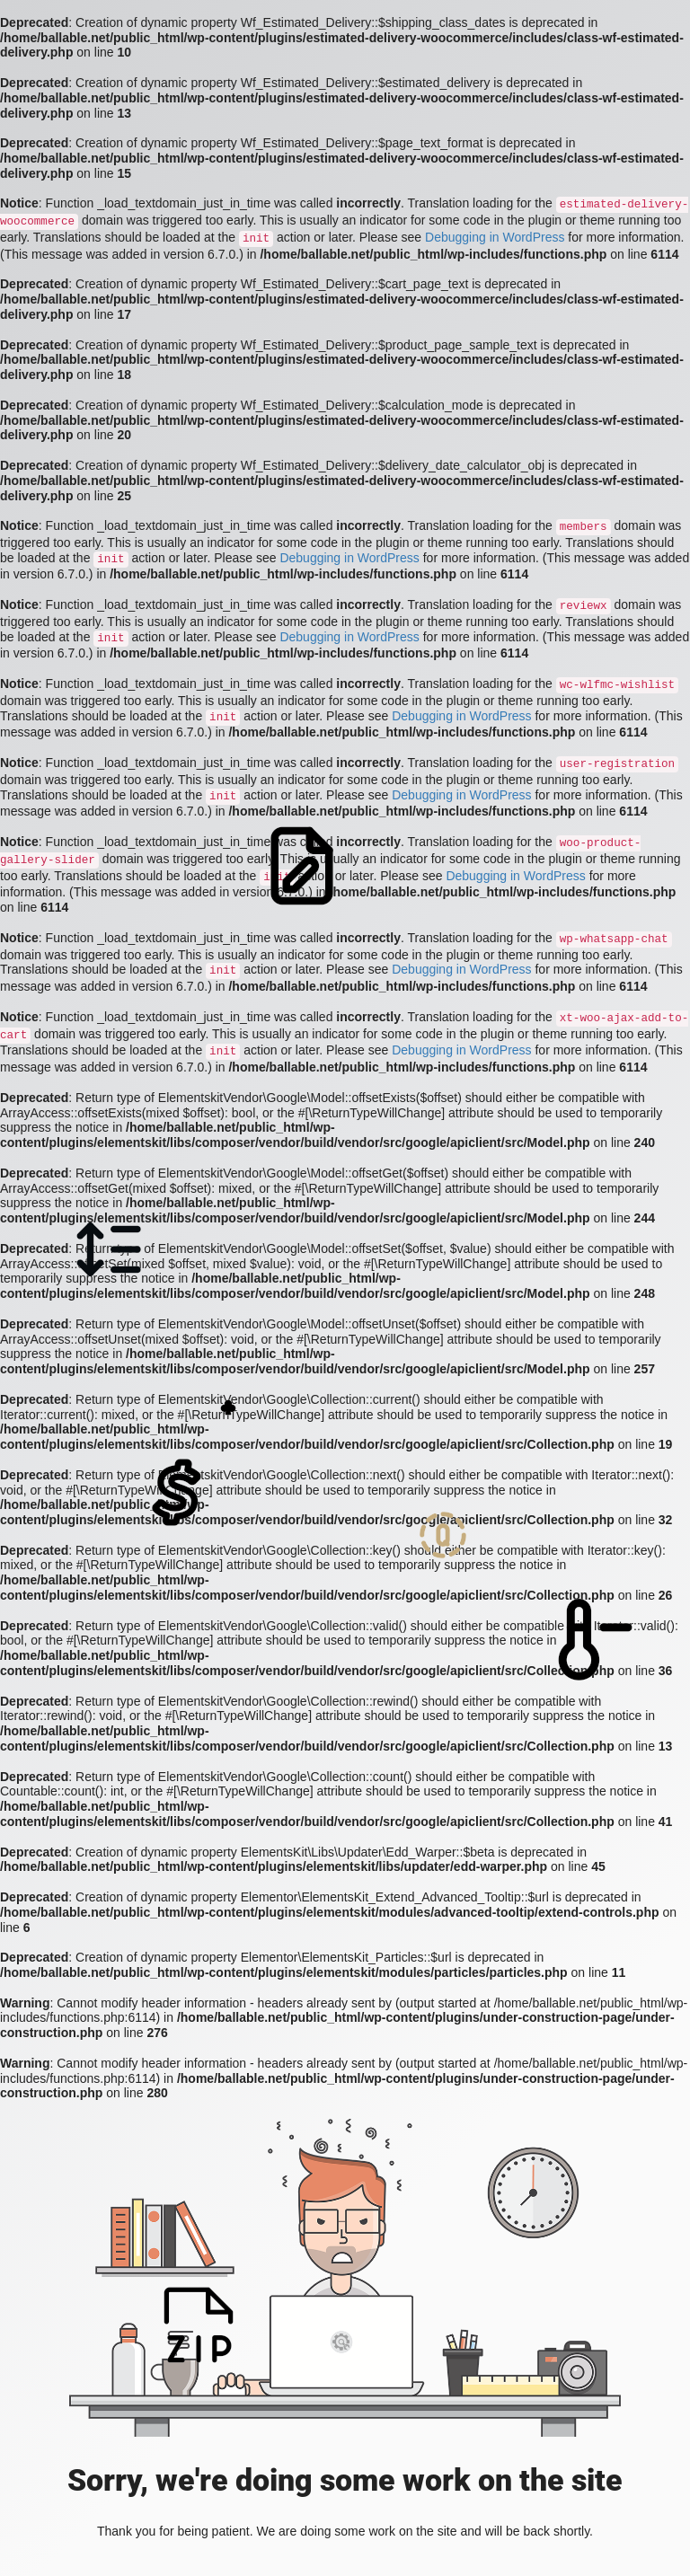 The width and height of the screenshot is (690, 2576). Describe the element at coordinates (176, 1492) in the screenshot. I see `open Cash App` at that location.